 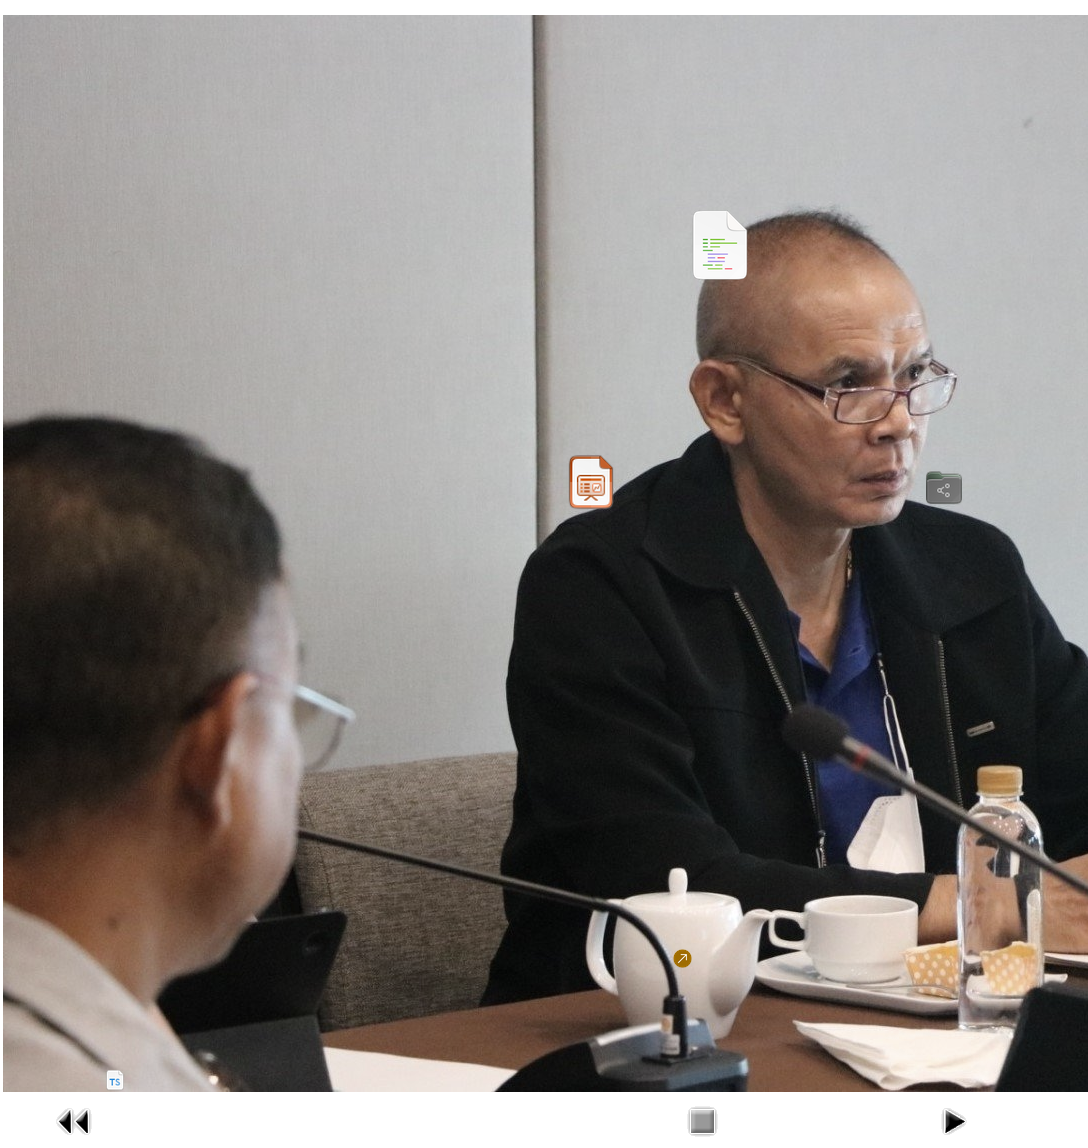 What do you see at coordinates (591, 482) in the screenshot?
I see `libreoffice impress presentation template file` at bounding box center [591, 482].